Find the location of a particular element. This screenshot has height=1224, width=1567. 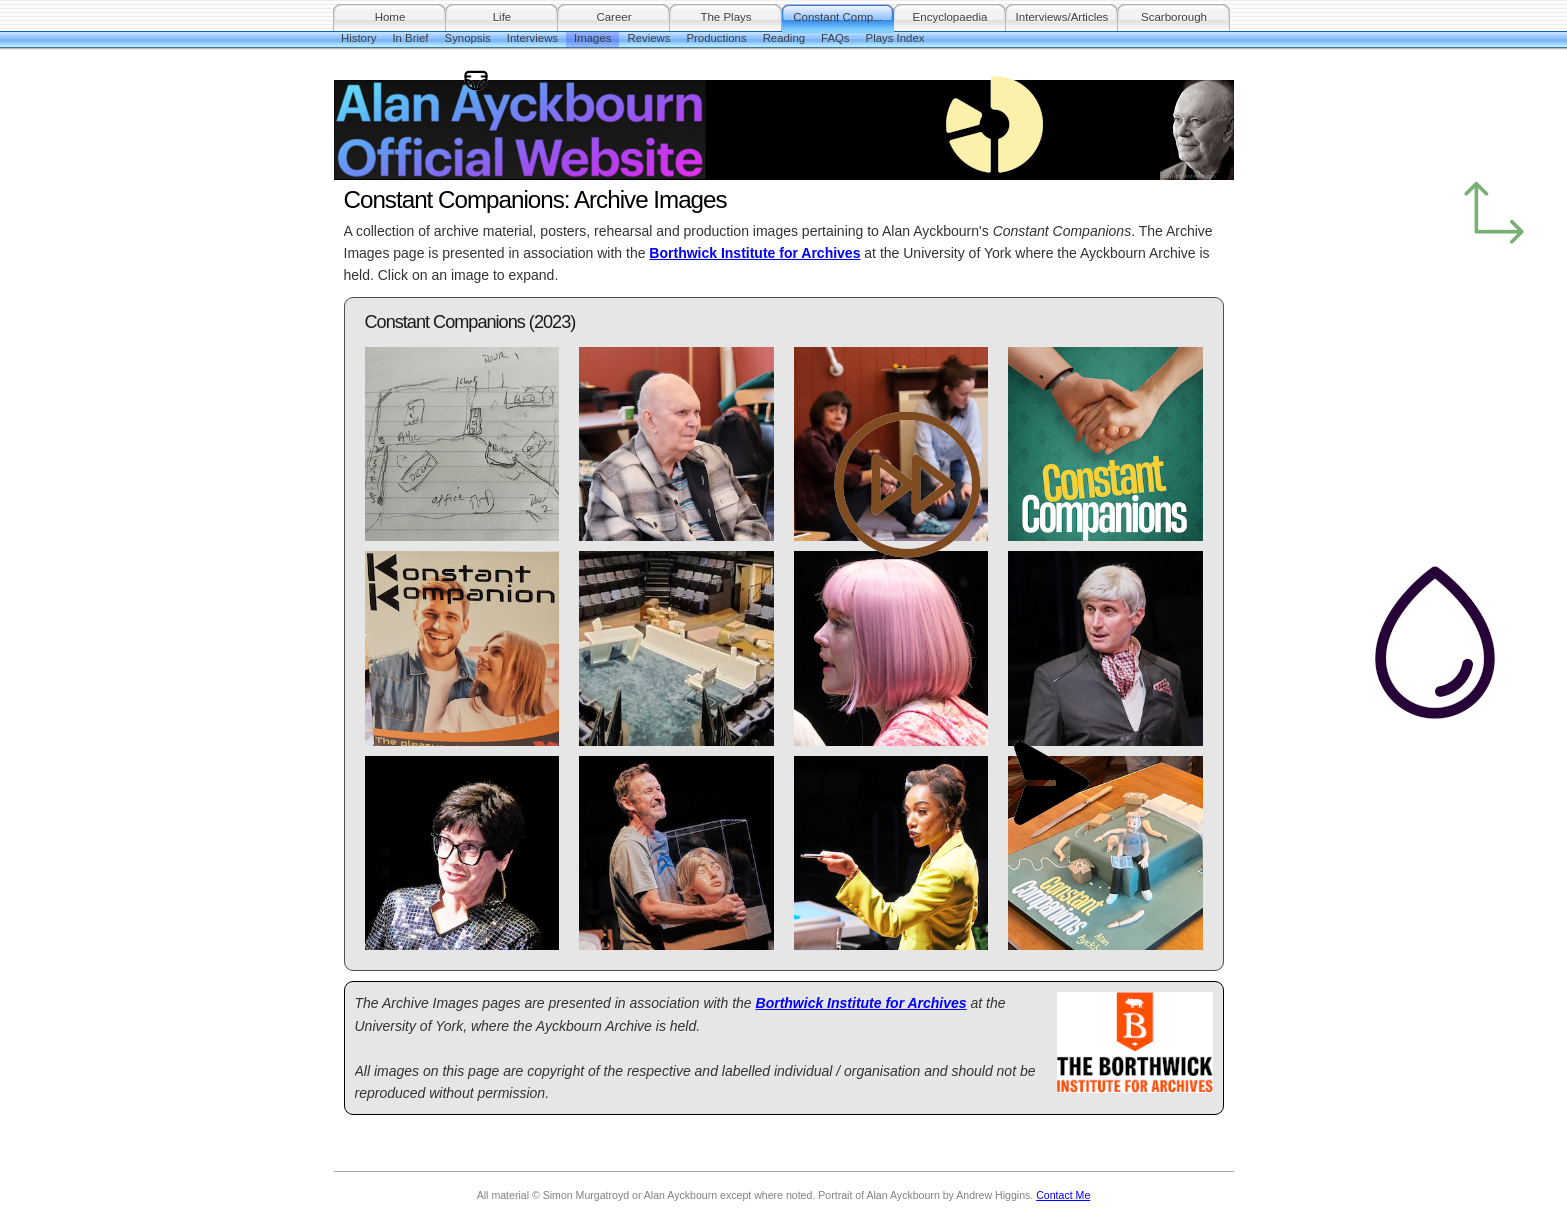

skip forward in media playback is located at coordinates (907, 484).